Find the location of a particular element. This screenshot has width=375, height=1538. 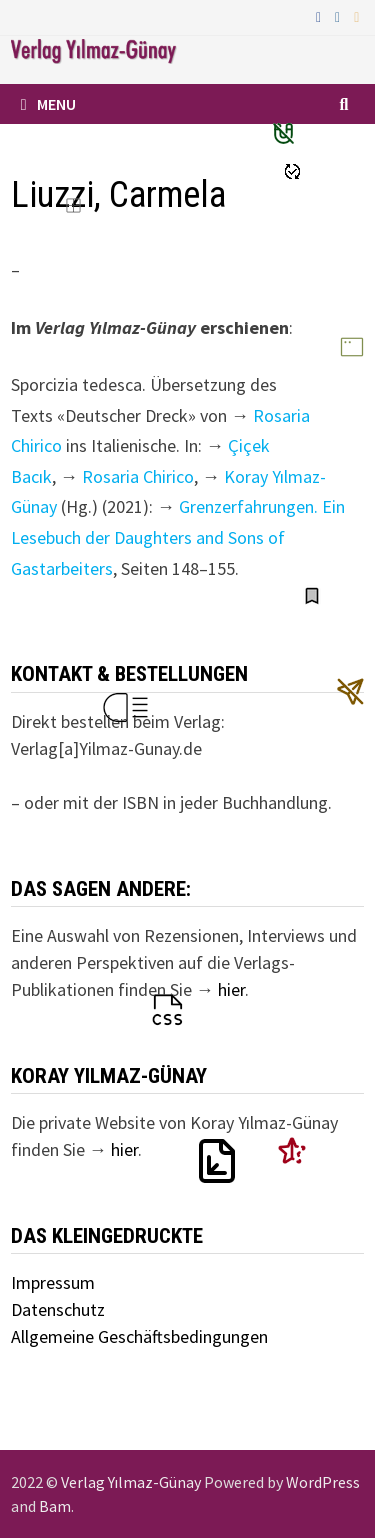

switch to grid view is located at coordinates (73, 205).